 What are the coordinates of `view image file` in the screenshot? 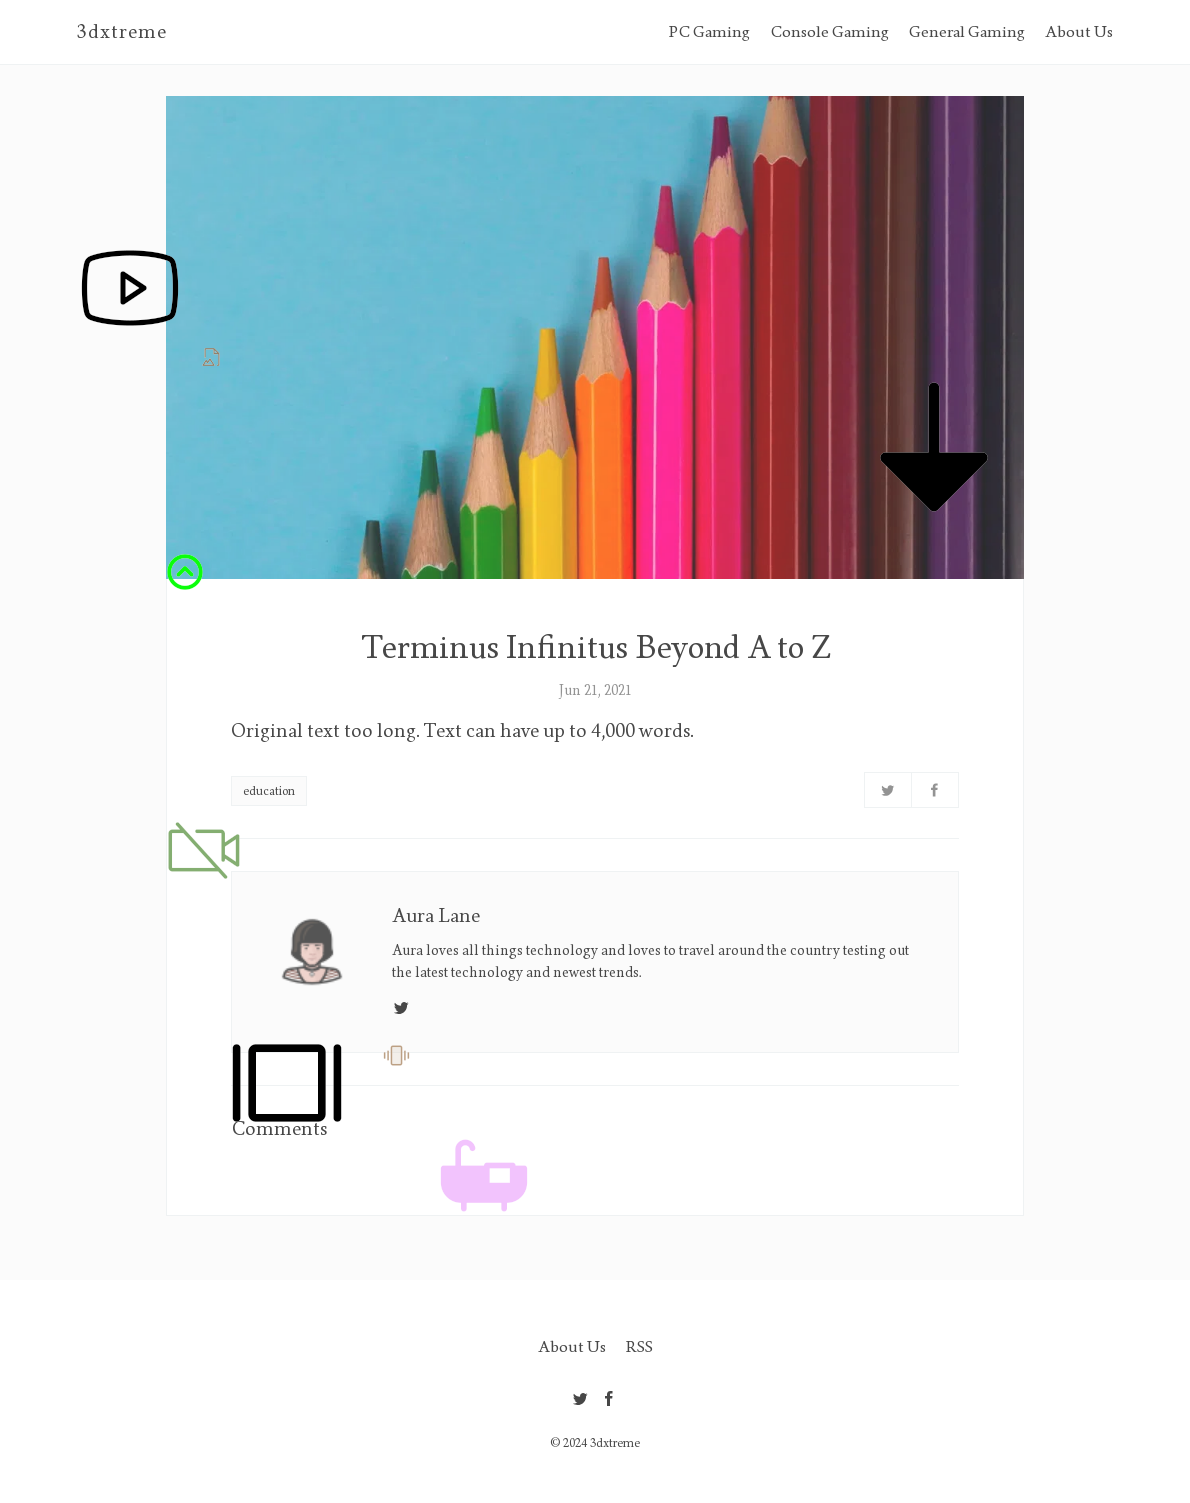 It's located at (212, 357).